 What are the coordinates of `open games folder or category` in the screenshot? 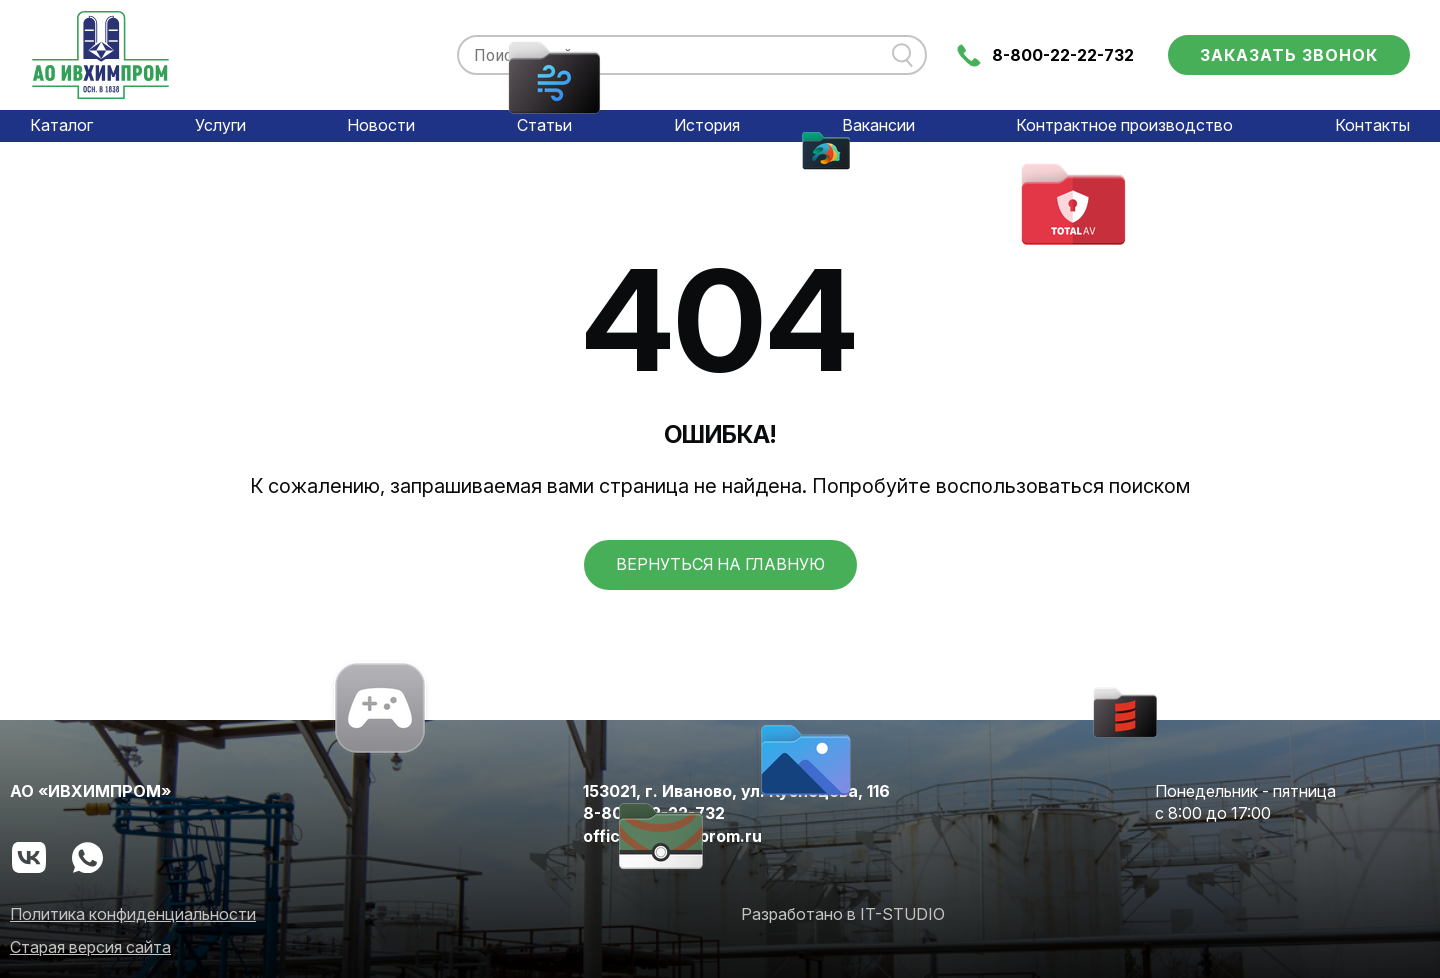 It's located at (380, 708).